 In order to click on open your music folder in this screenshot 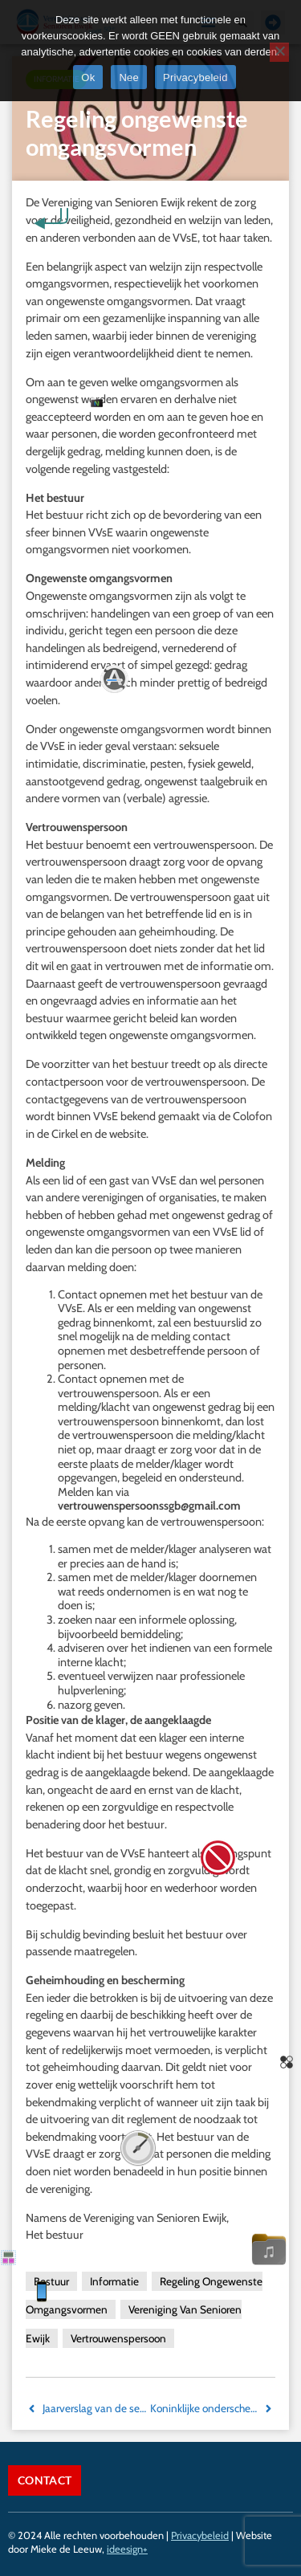, I will do `click(269, 2249)`.